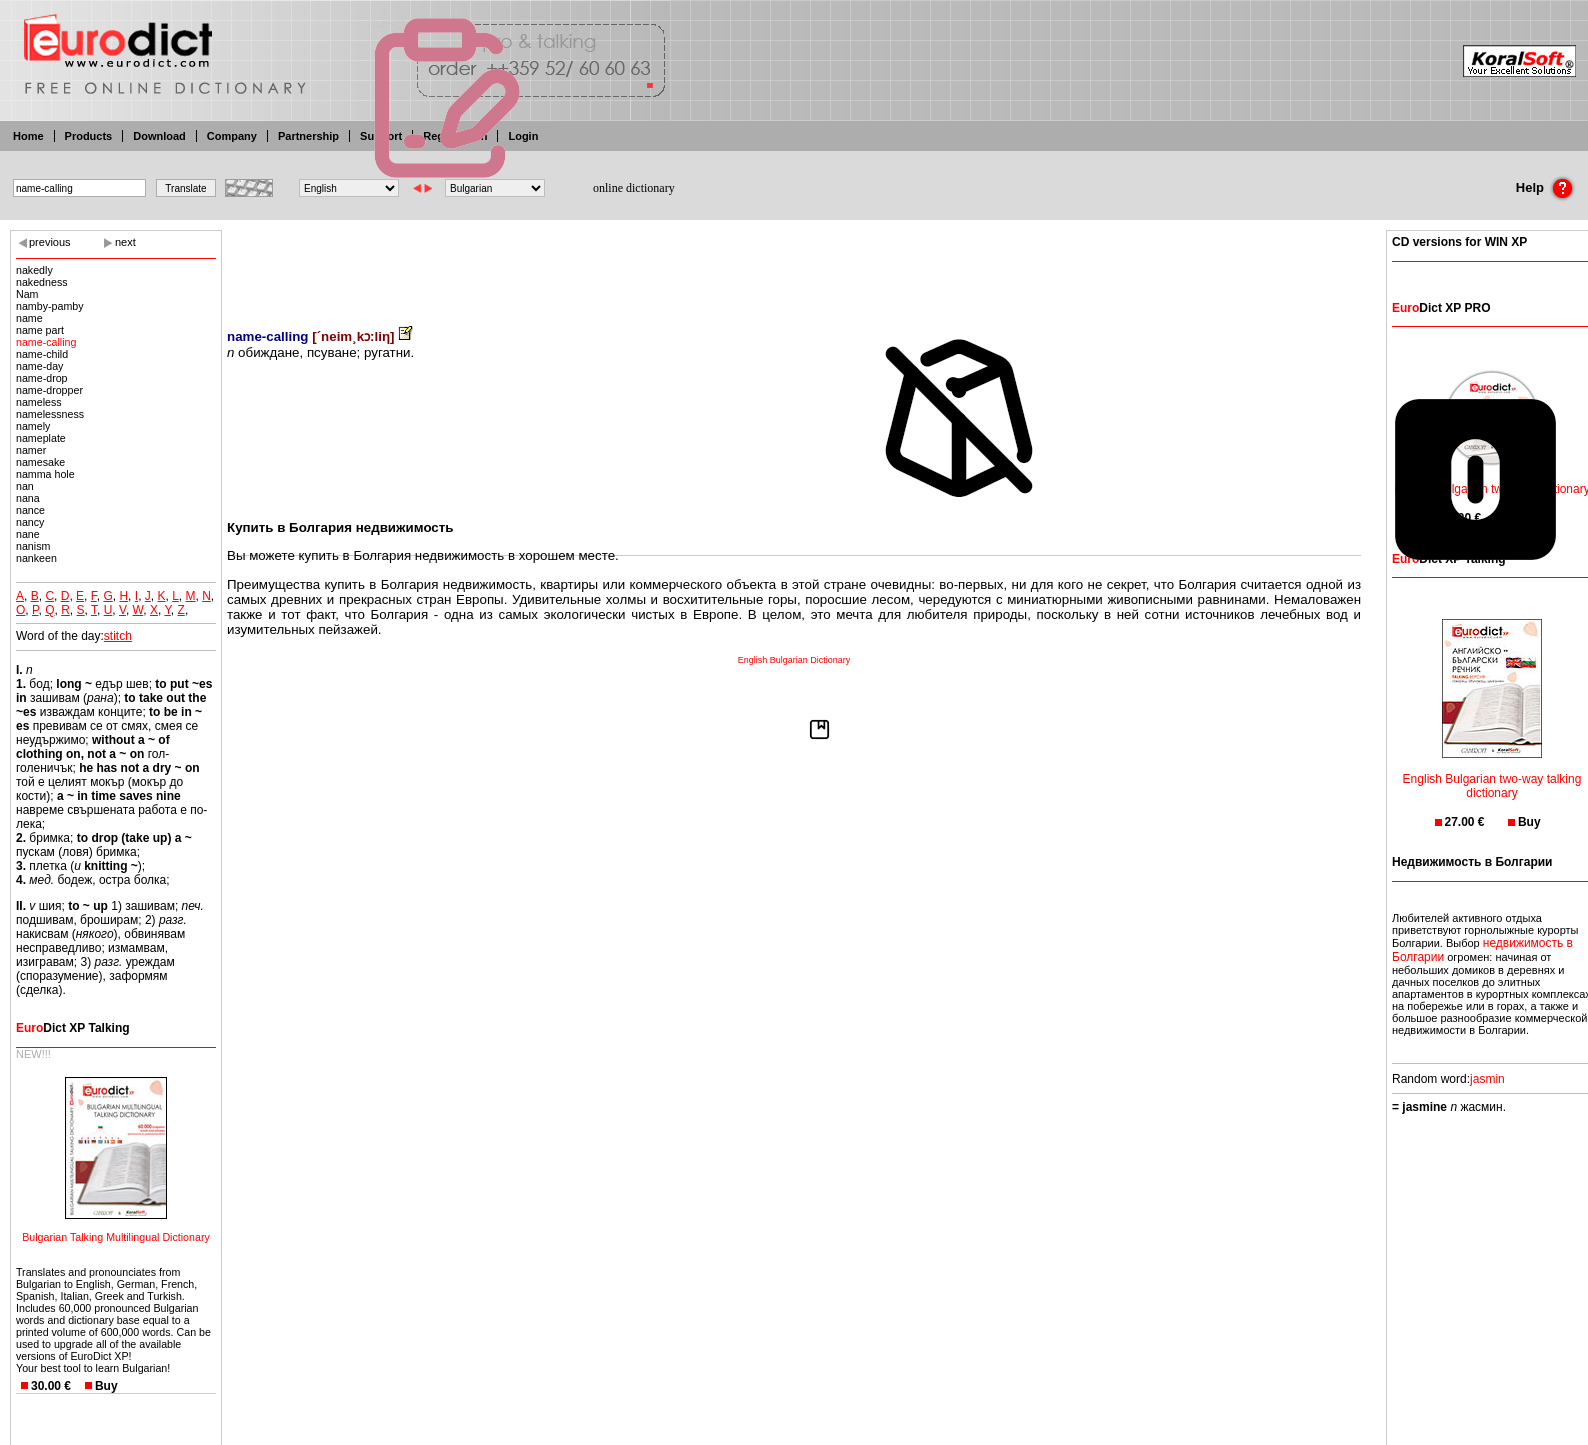  I want to click on disable 3D view frustum or perspective mode, so click(959, 420).